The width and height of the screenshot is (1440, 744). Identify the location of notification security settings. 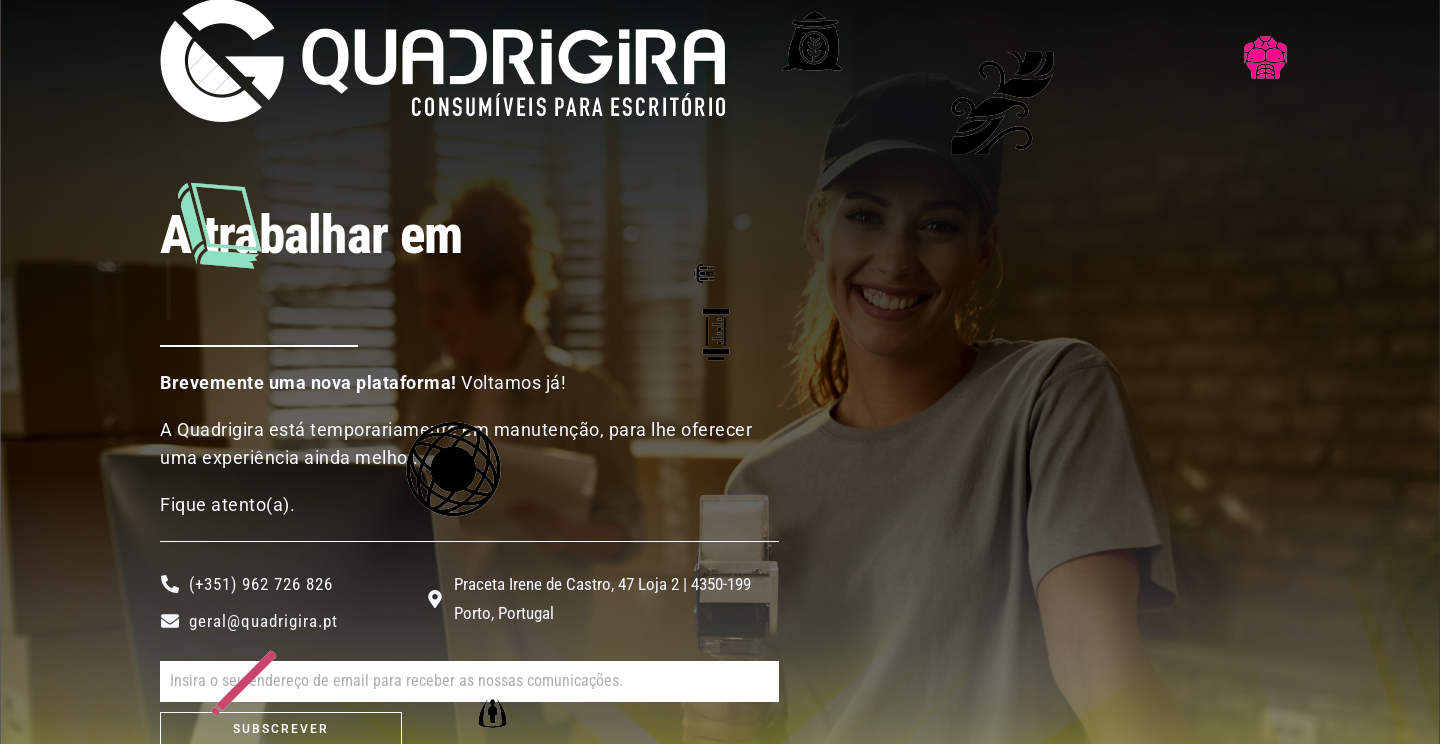
(492, 713).